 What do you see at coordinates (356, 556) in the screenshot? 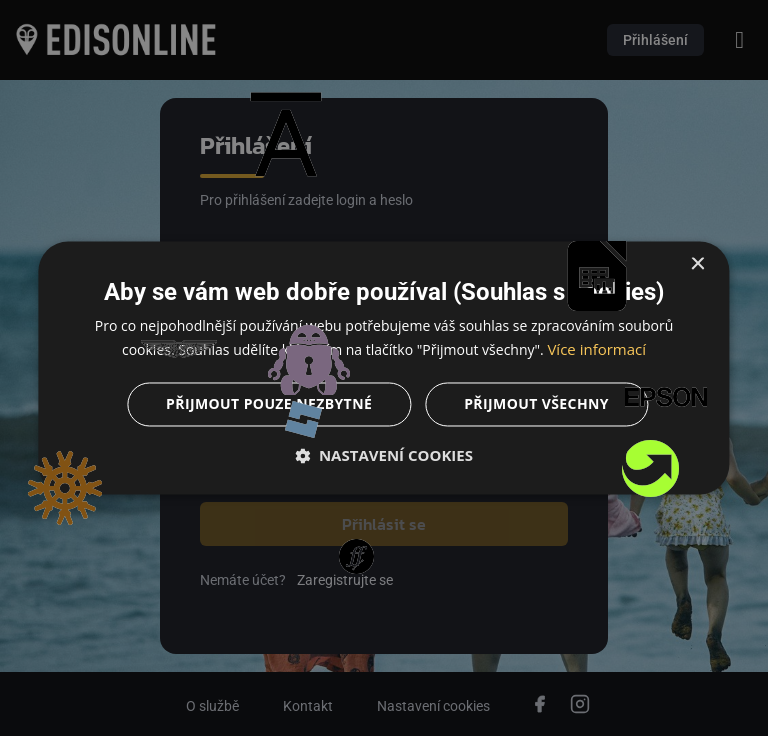
I see `open FontForge font editor application` at bounding box center [356, 556].